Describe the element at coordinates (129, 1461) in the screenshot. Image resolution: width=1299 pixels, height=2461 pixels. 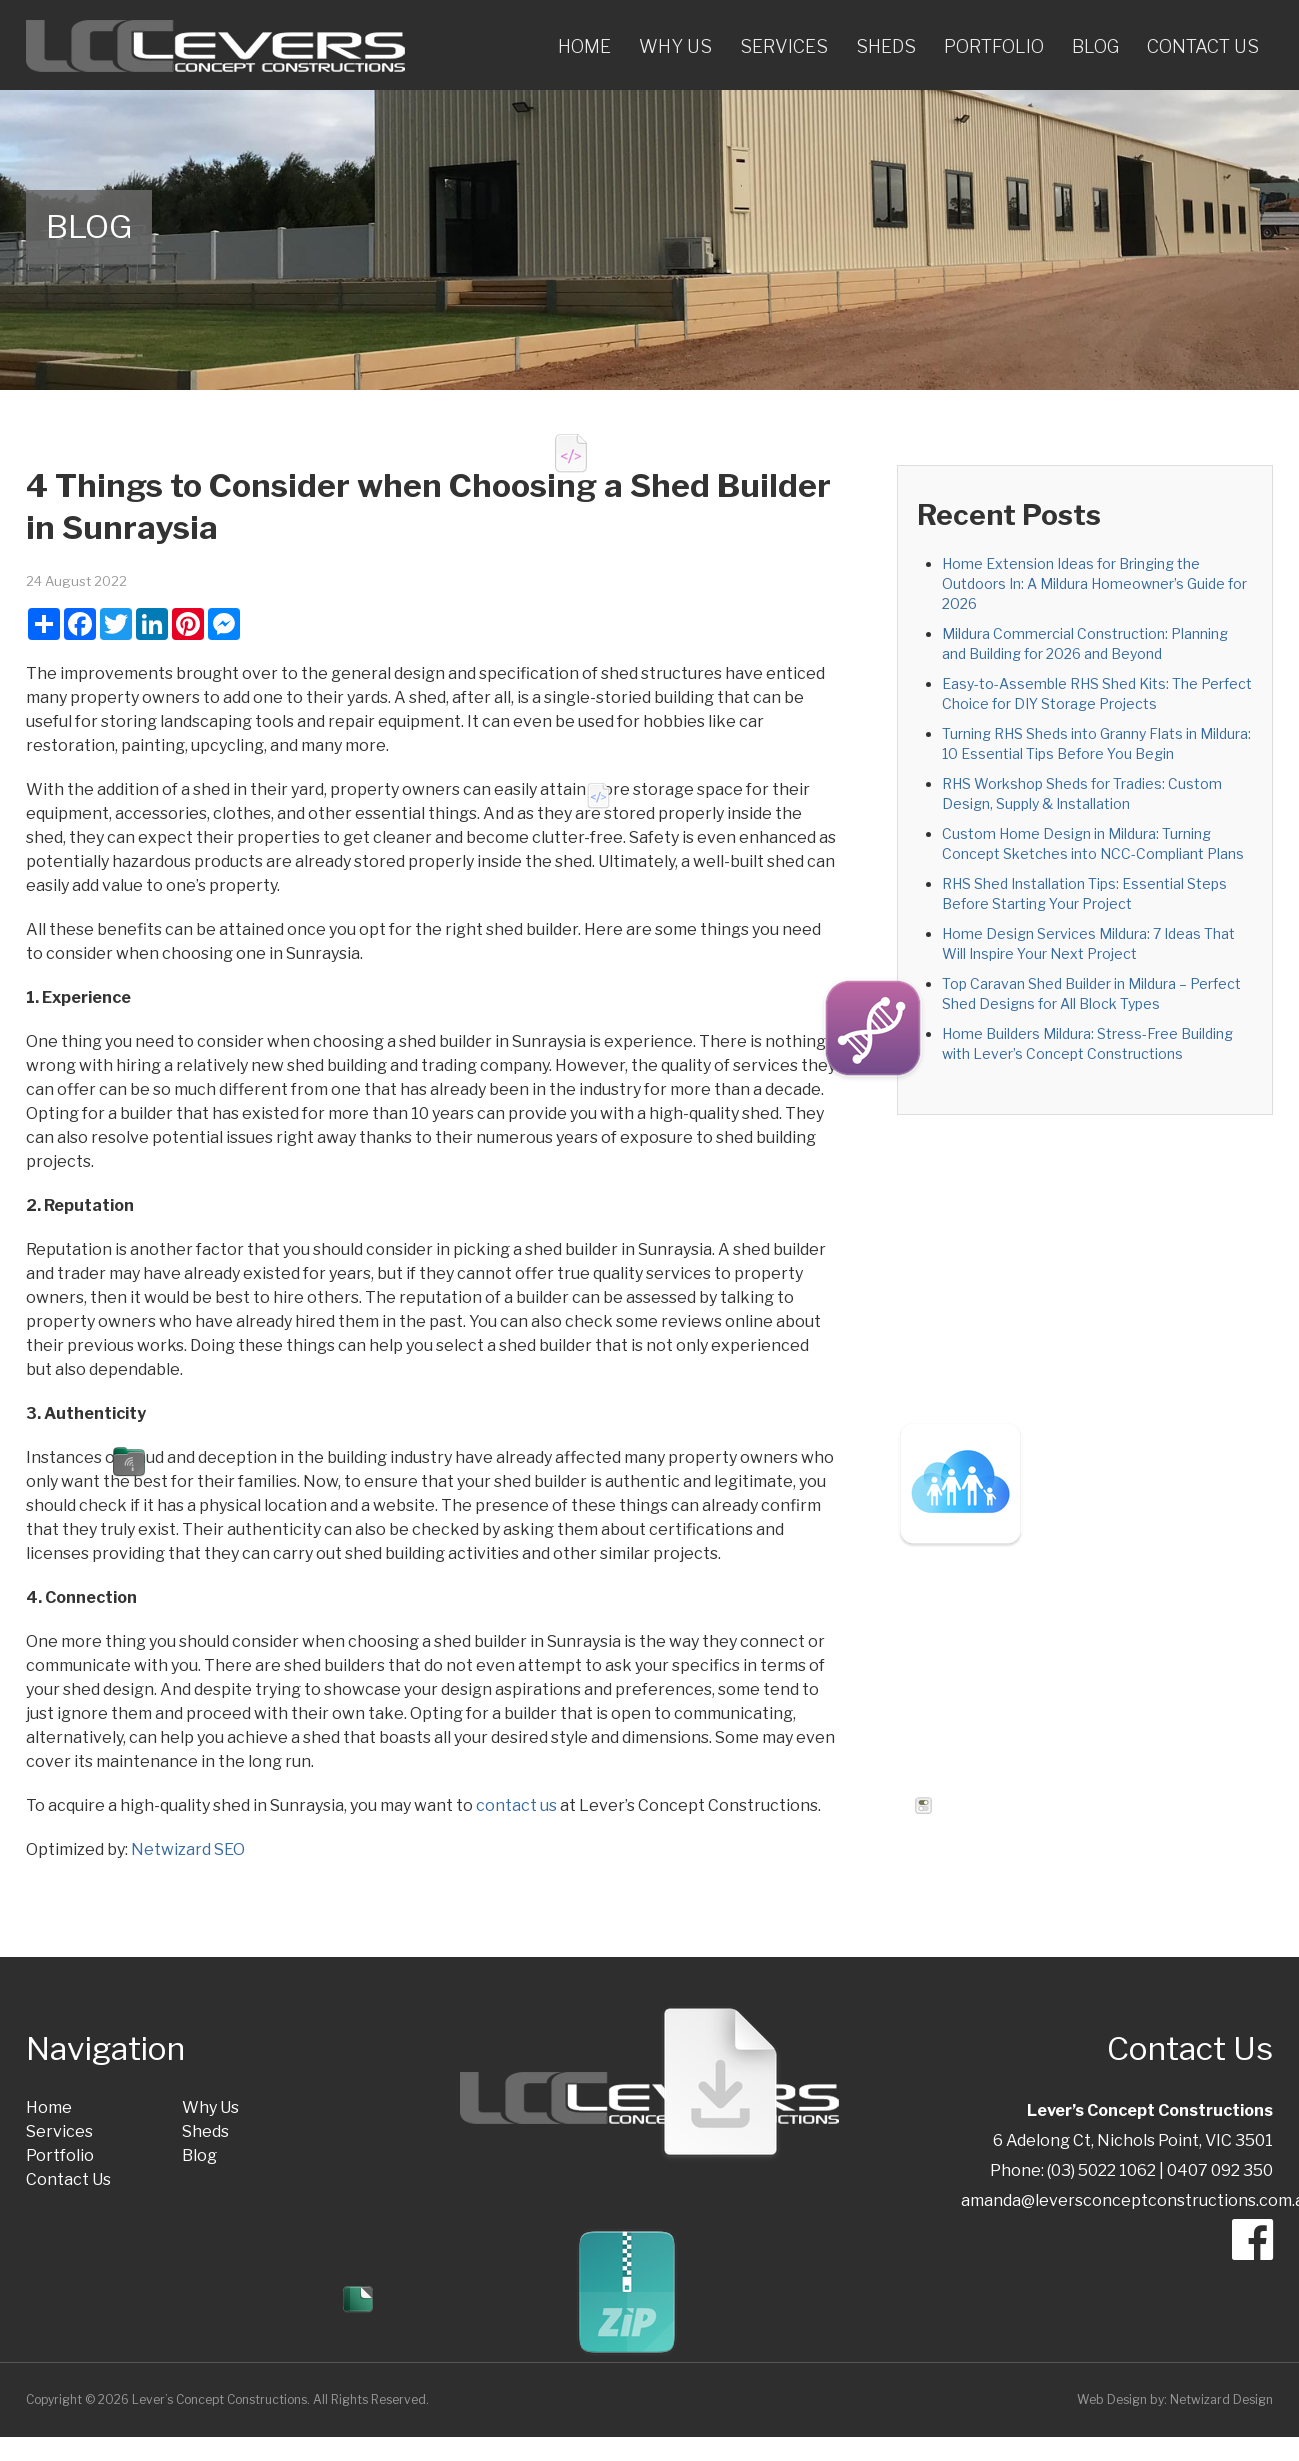
I see `open insync cloud sync folder` at that location.